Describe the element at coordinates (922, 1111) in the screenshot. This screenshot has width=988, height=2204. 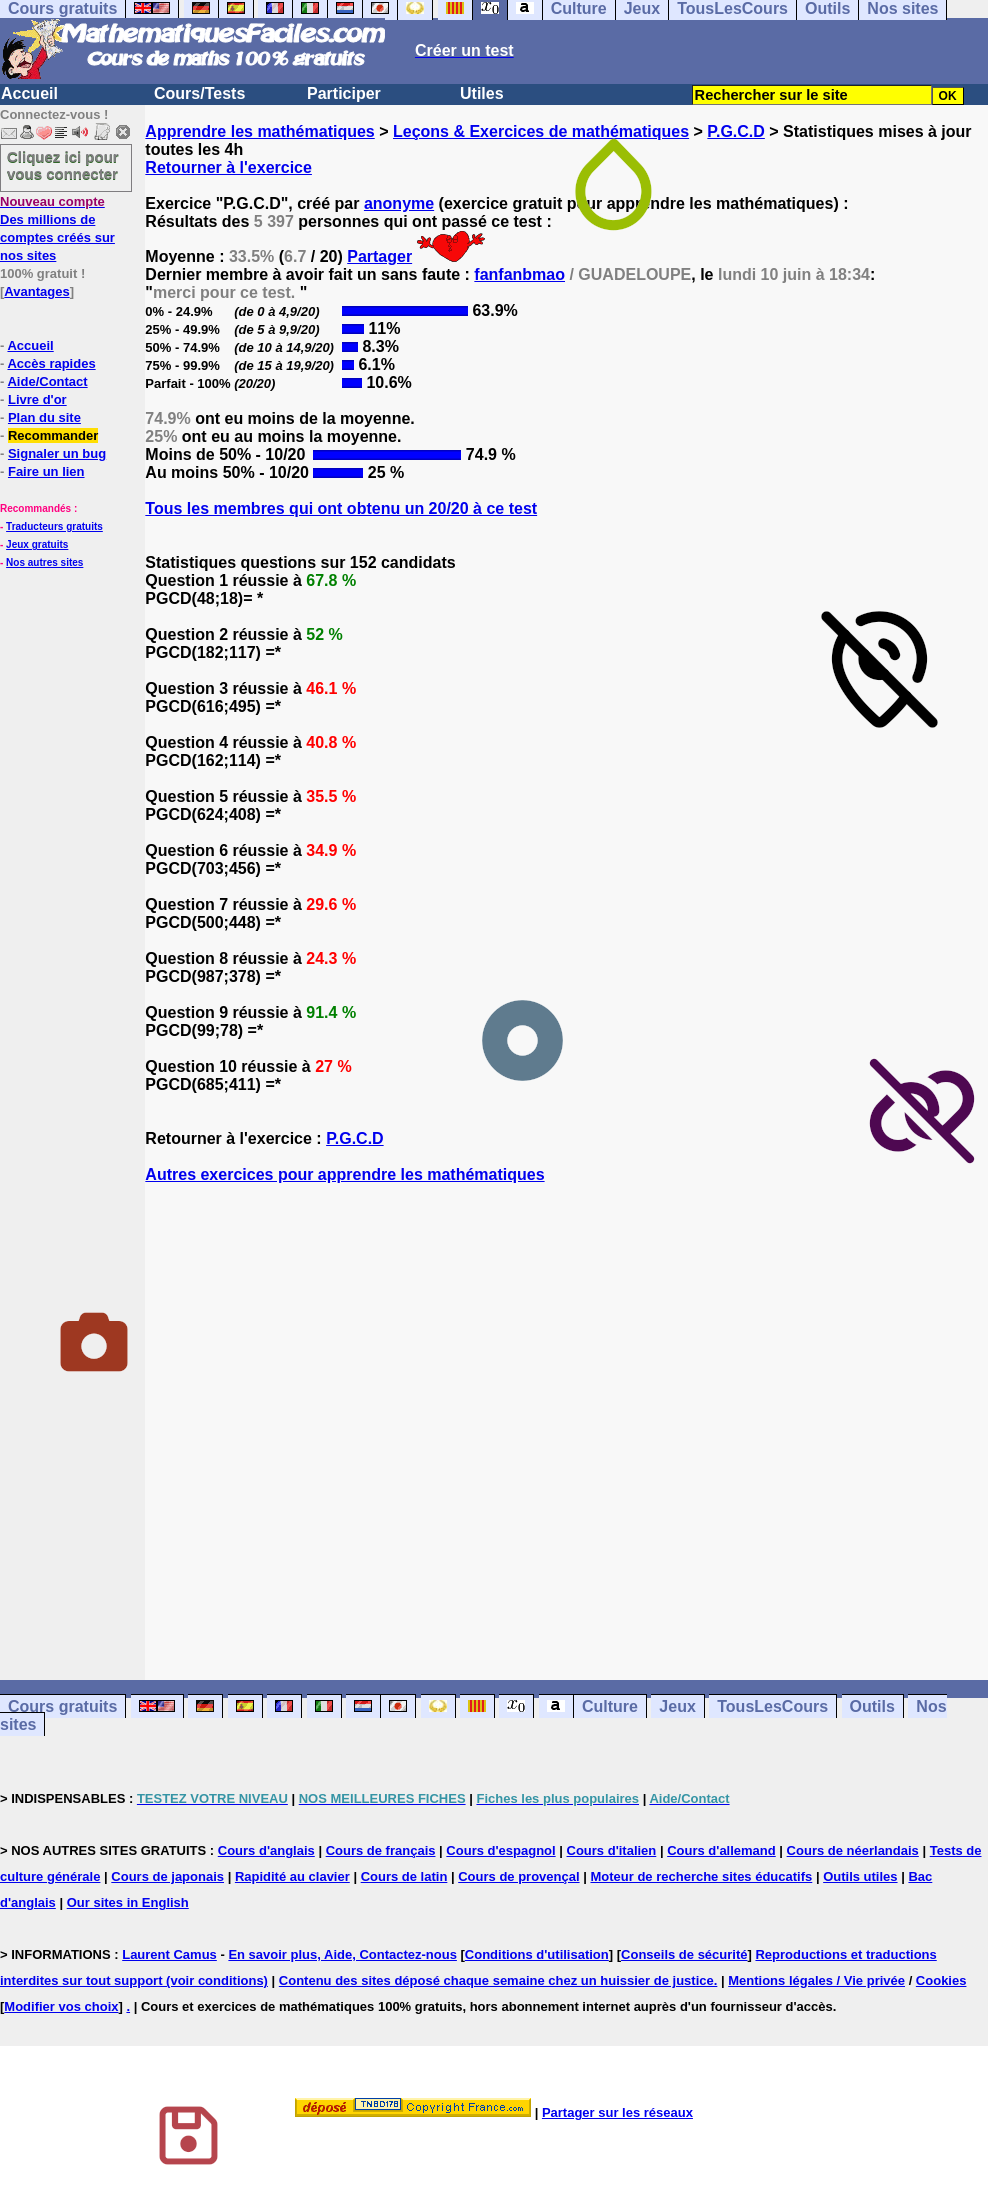
I see `disconnect or remove a linked account` at that location.